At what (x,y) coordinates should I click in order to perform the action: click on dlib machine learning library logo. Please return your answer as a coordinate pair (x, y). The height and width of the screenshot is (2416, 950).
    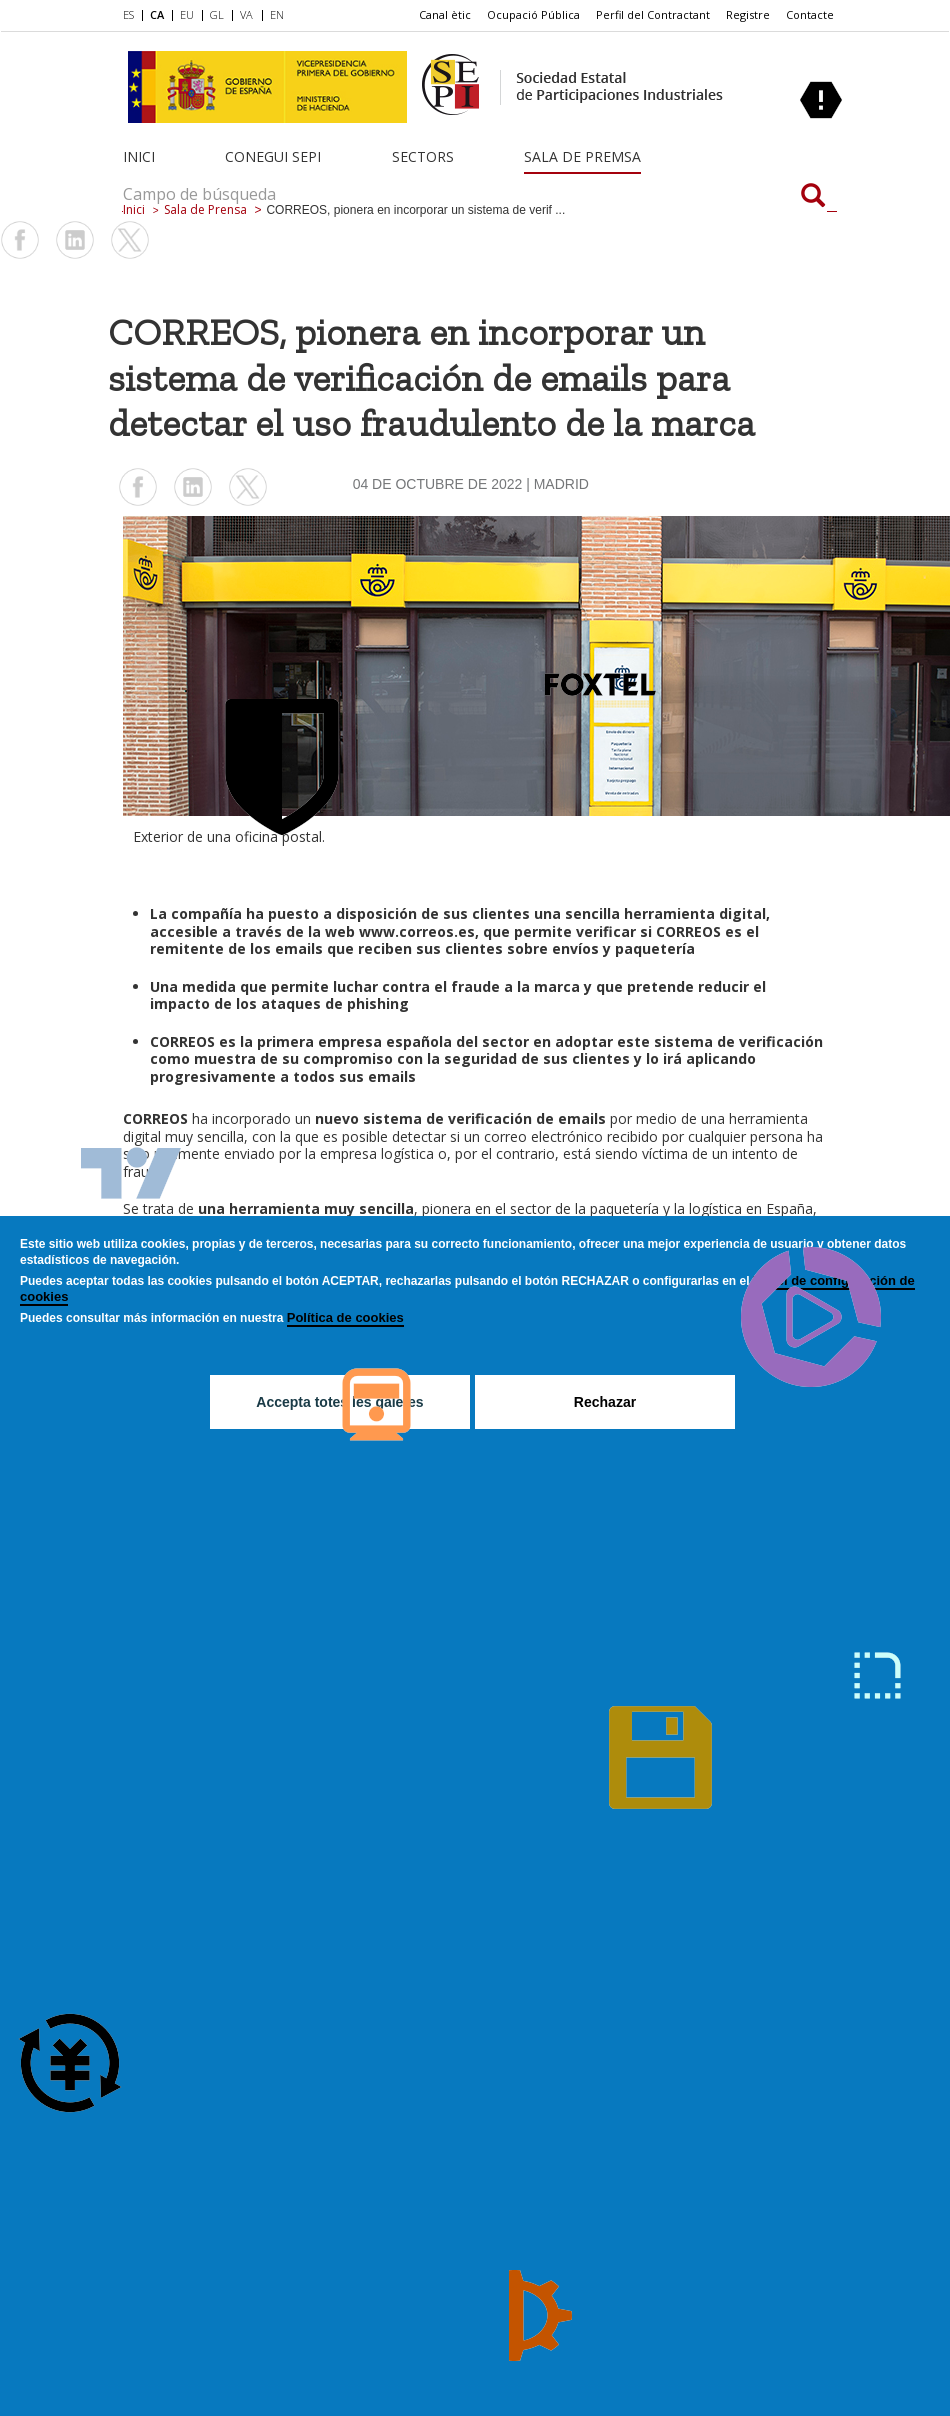
    Looking at the image, I should click on (540, 2315).